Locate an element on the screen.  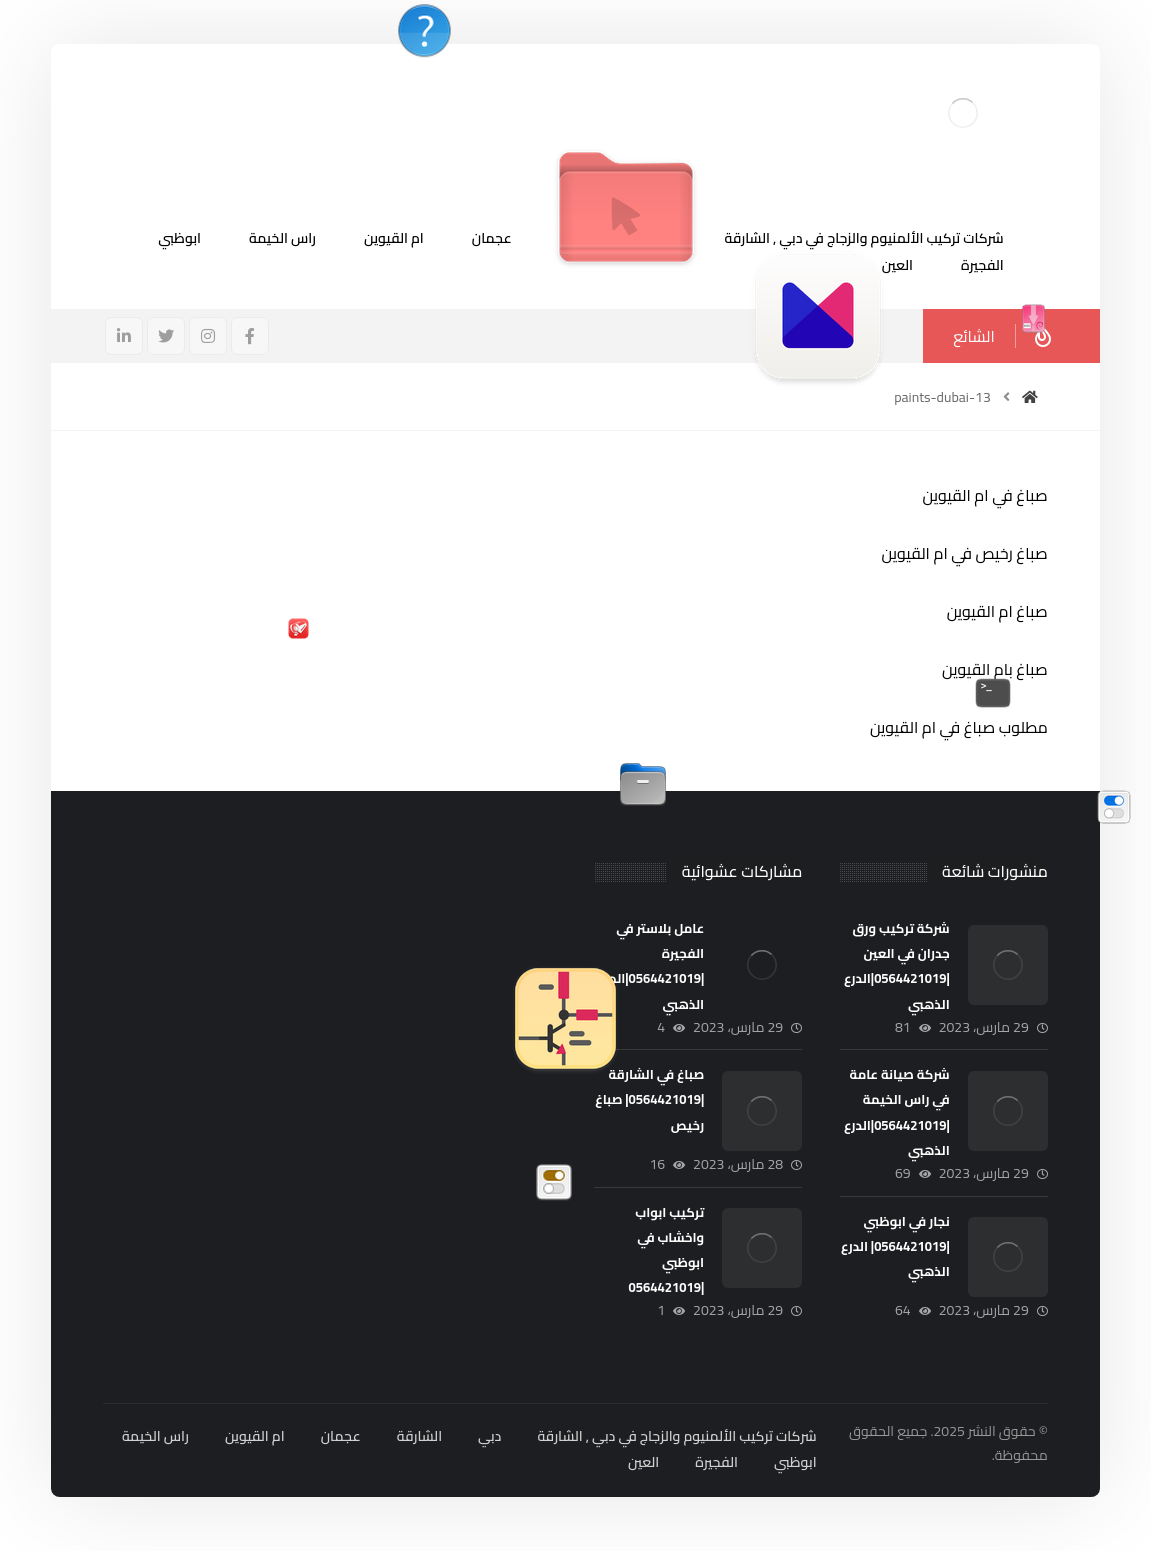
open eeschema circuit schematic editor is located at coordinates (565, 1018).